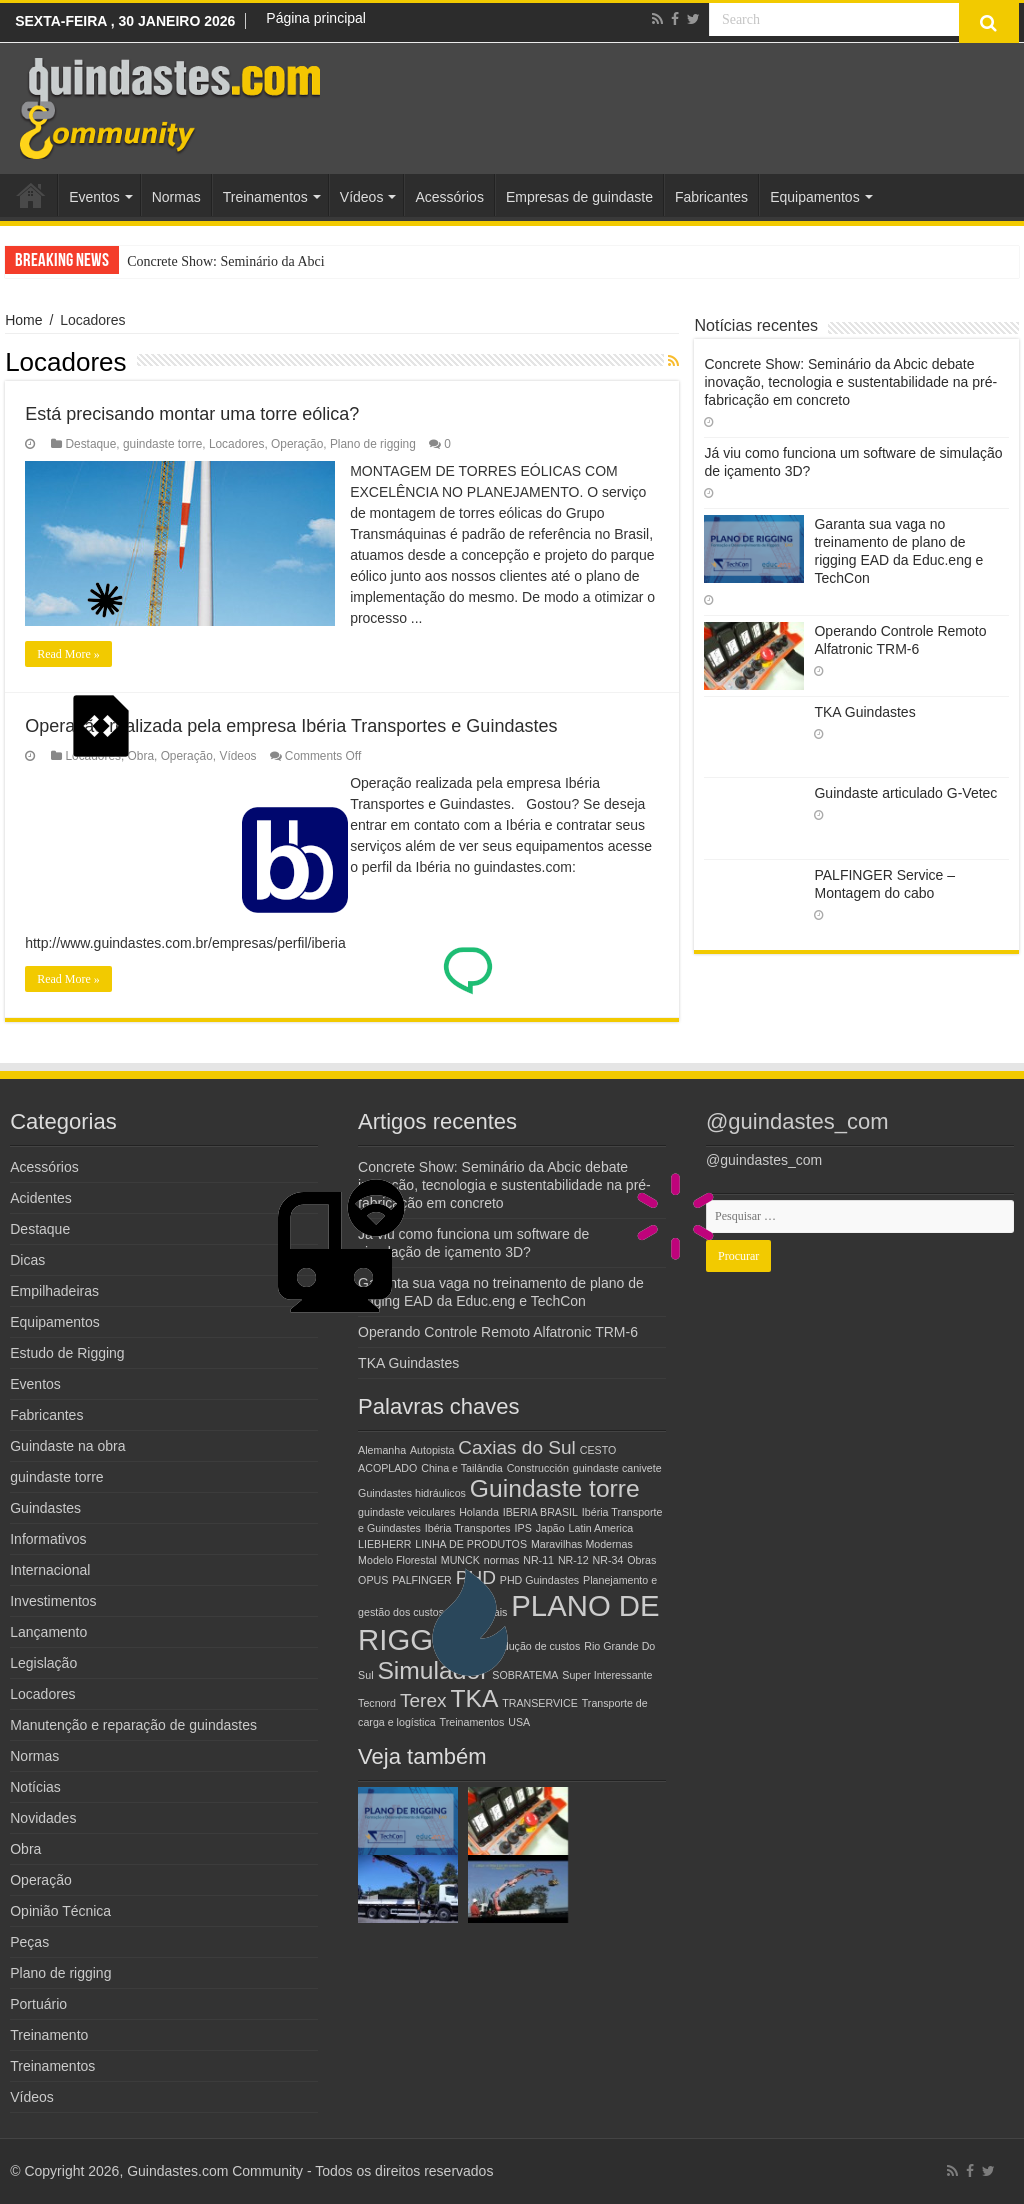 This screenshot has height=2204, width=1024. What do you see at coordinates (335, 1249) in the screenshot?
I see `indicates wifi availability on subway or transit` at bounding box center [335, 1249].